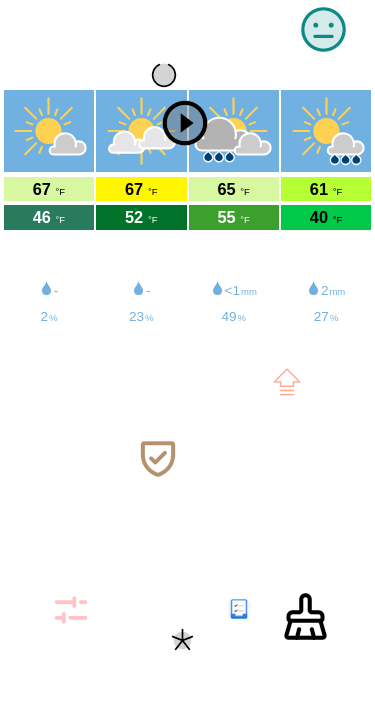 This screenshot has width=375, height=720. What do you see at coordinates (164, 75) in the screenshot?
I see `loading or processing in progress` at bounding box center [164, 75].